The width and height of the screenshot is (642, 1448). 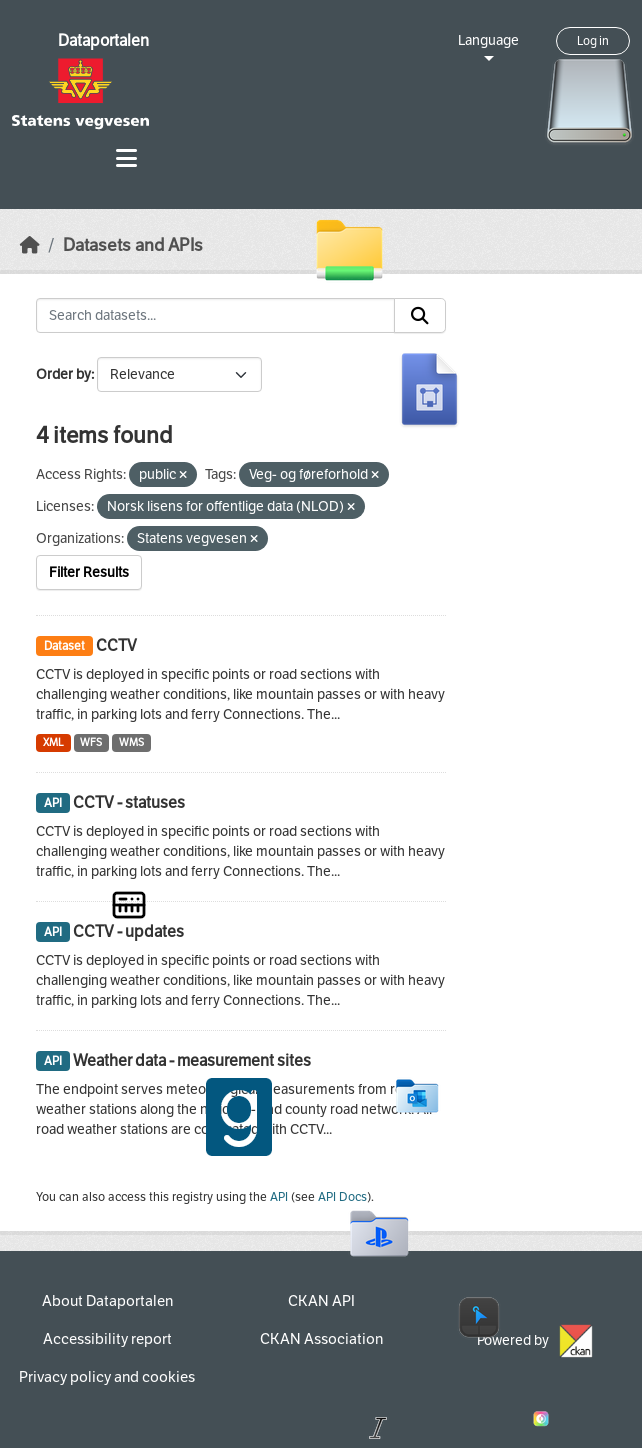 I want to click on open folder containing microsoft outlook files, so click(x=417, y=1097).